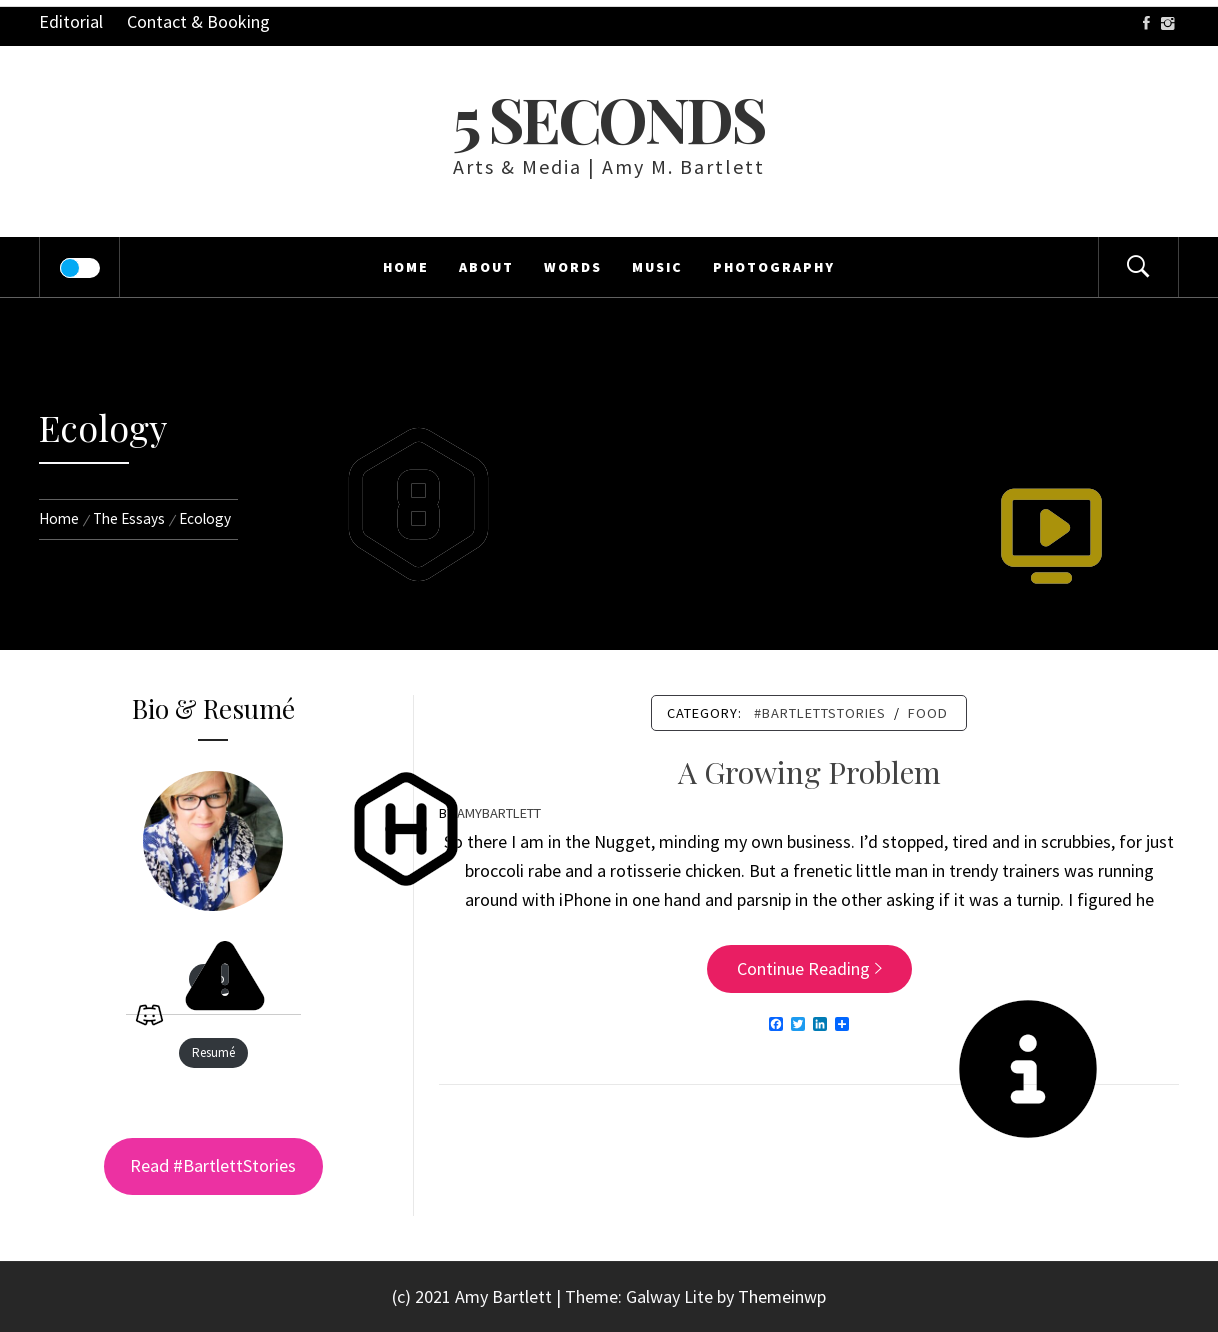 Image resolution: width=1218 pixels, height=1332 pixels. I want to click on play video on monitor or screen, so click(1051, 531).